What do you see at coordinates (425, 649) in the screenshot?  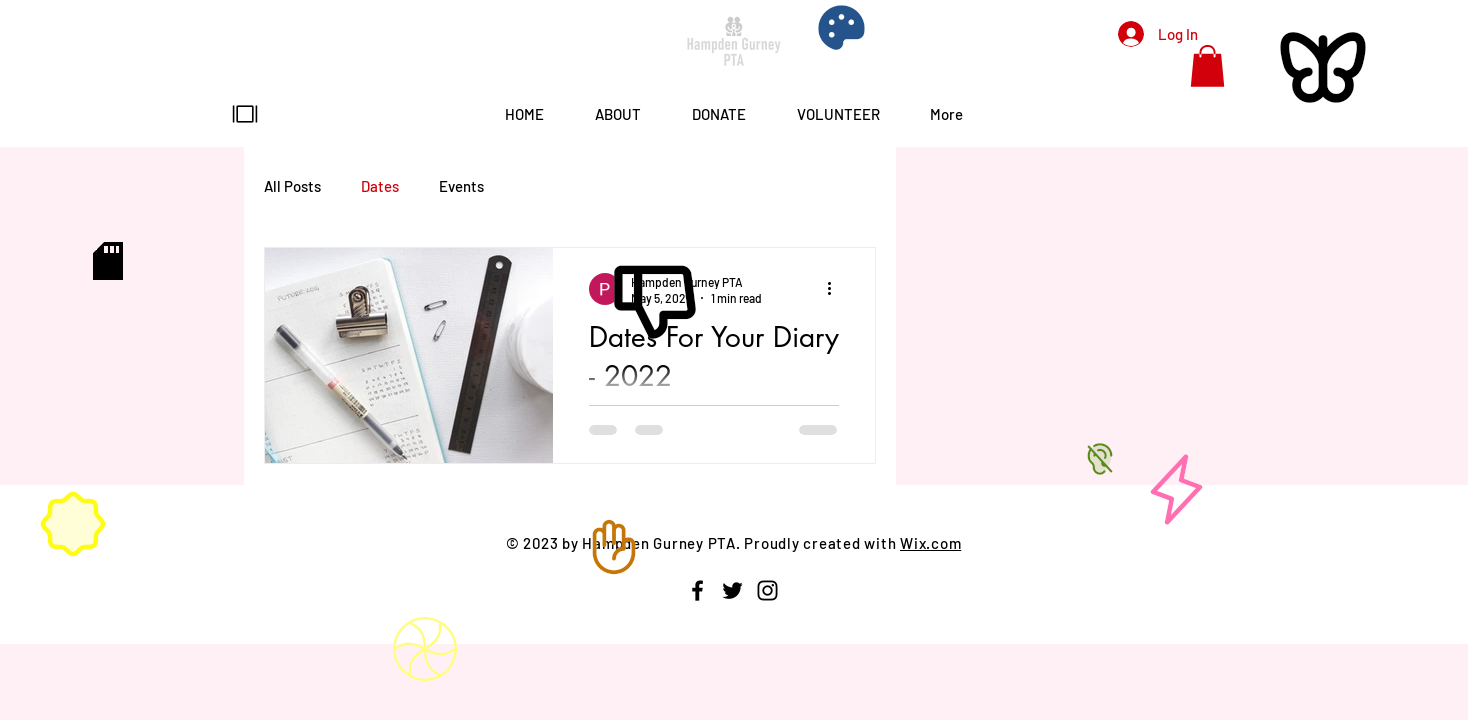 I see `loading content in progress` at bounding box center [425, 649].